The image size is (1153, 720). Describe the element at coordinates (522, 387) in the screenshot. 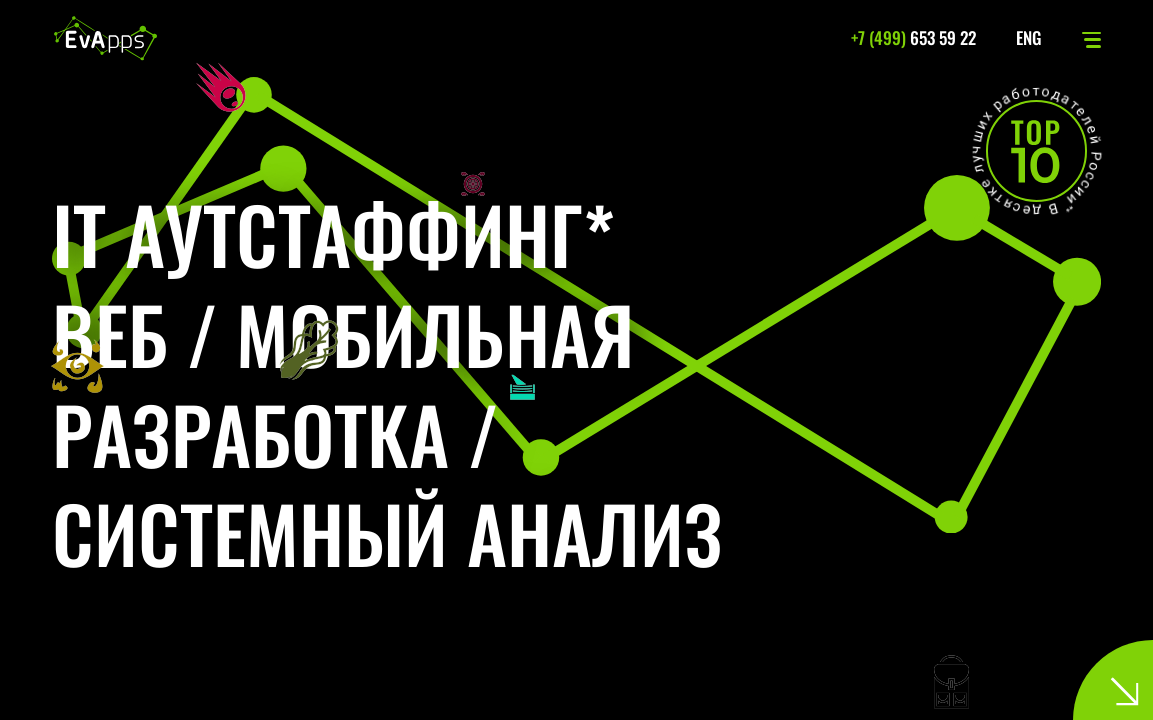

I see `access boxing or fighting game mode` at that location.